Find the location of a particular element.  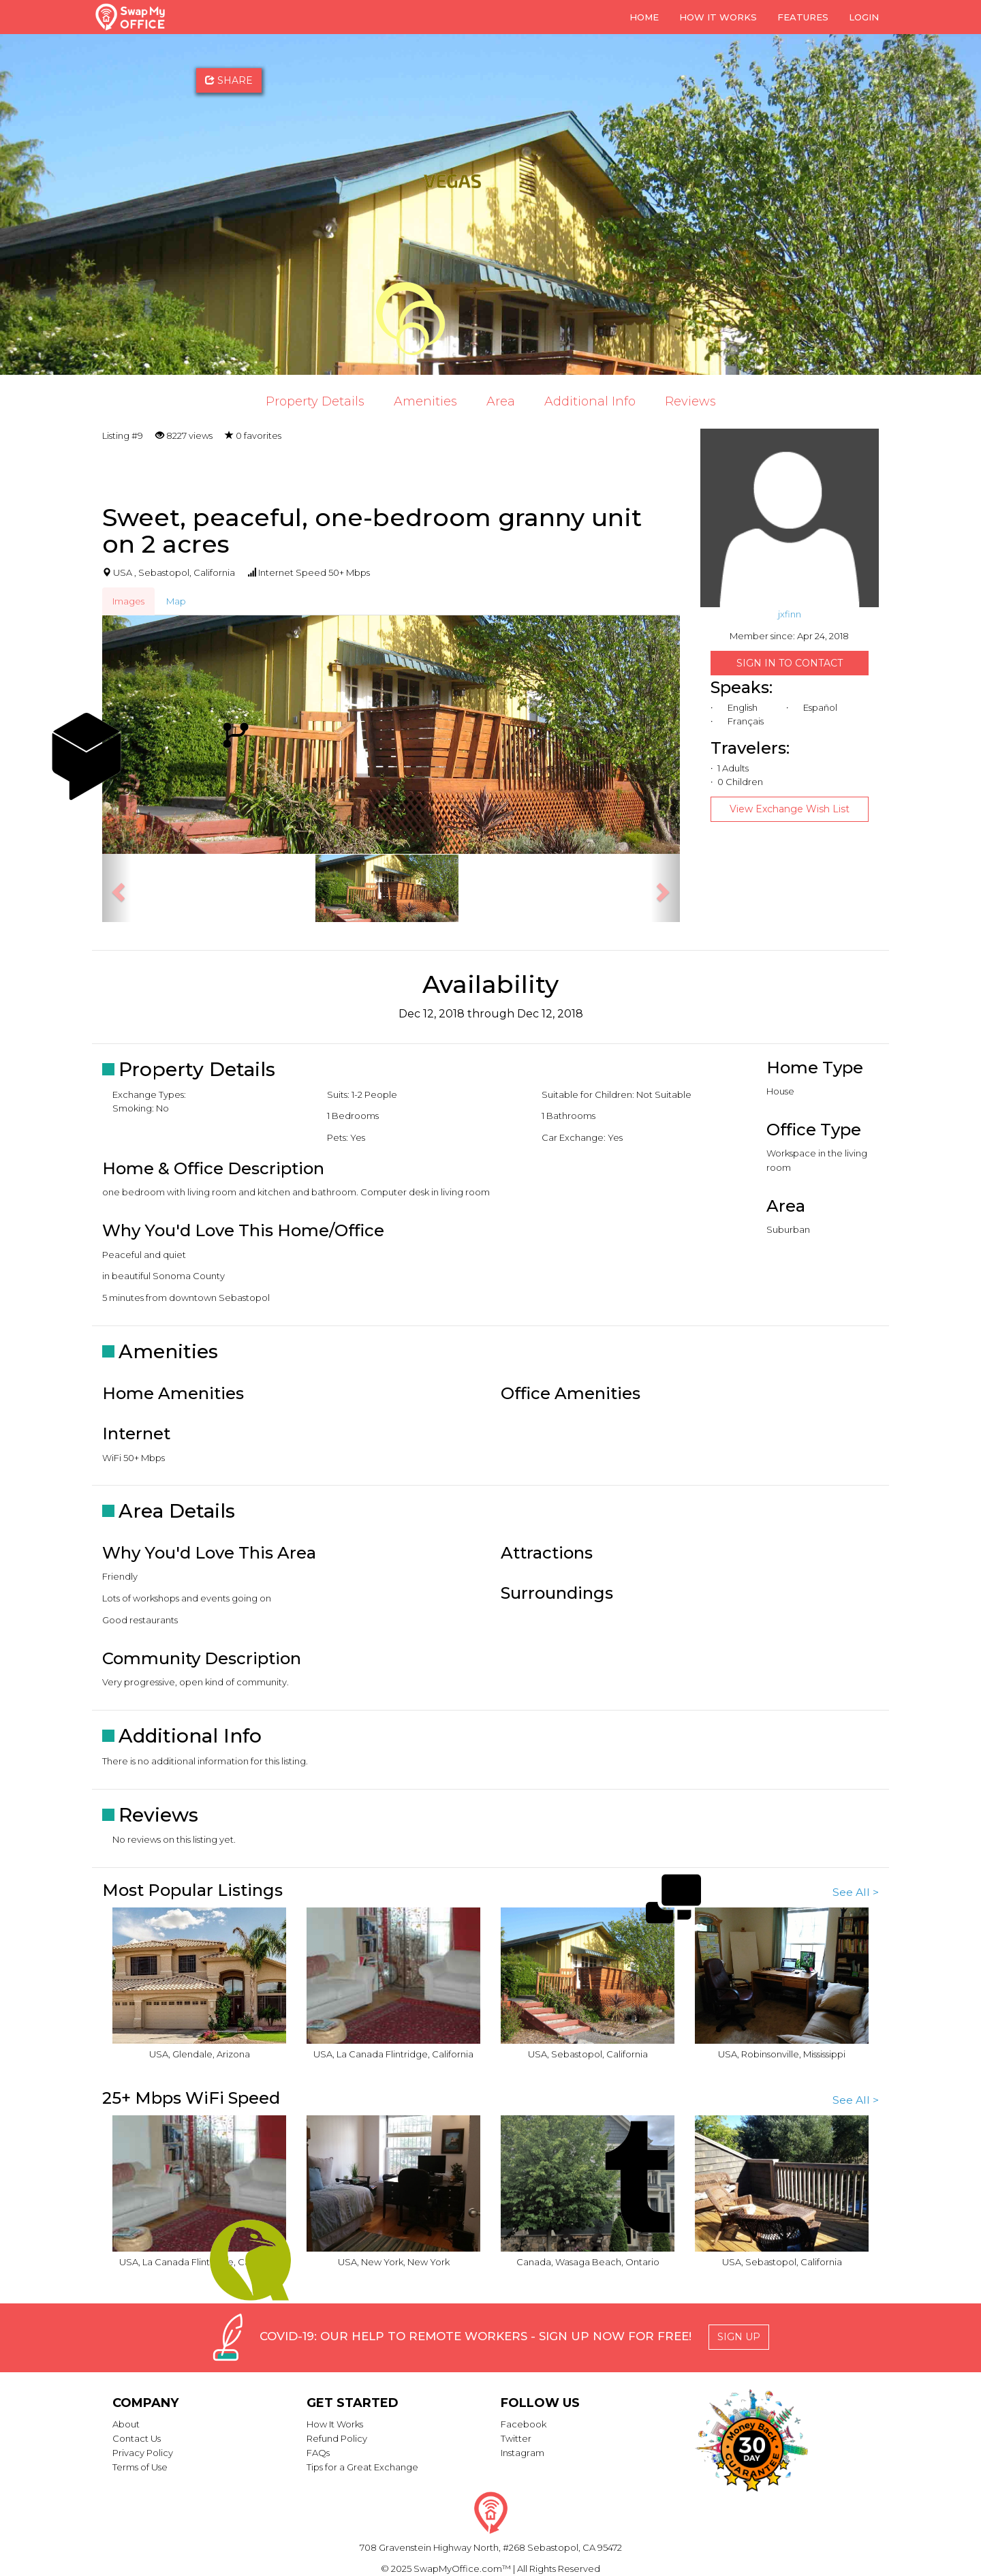

open Tumblr app is located at coordinates (637, 2177).